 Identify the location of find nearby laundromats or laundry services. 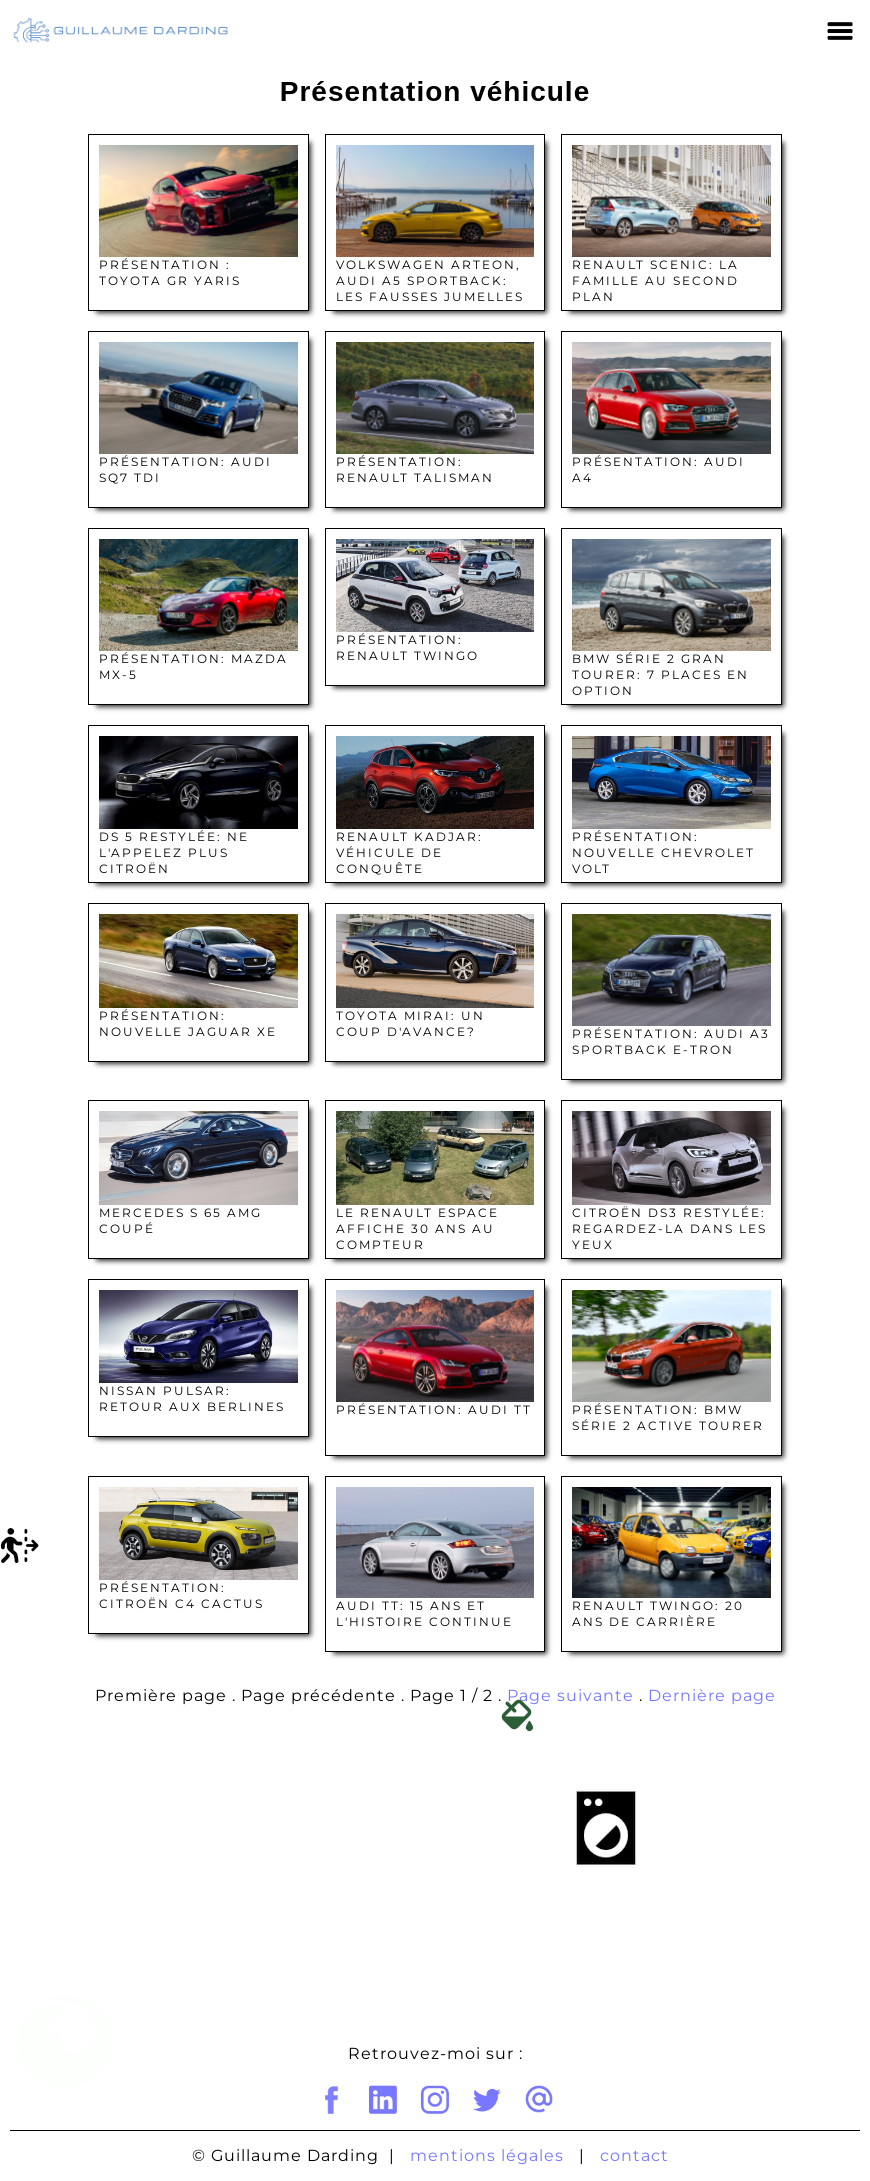
(606, 1828).